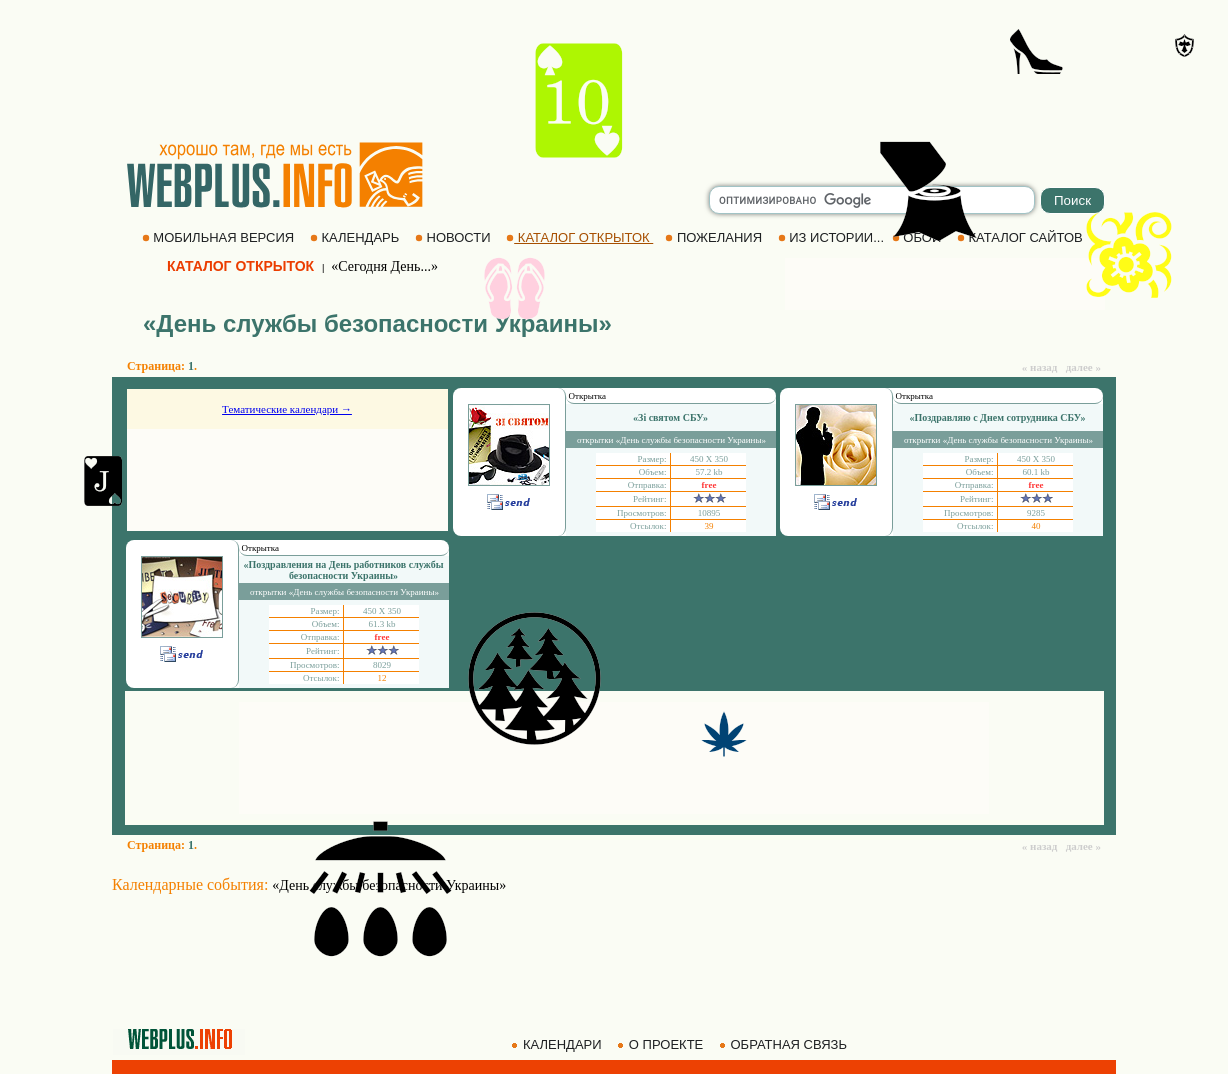  What do you see at coordinates (534, 678) in the screenshot?
I see `explore forest or nature areas in-game` at bounding box center [534, 678].